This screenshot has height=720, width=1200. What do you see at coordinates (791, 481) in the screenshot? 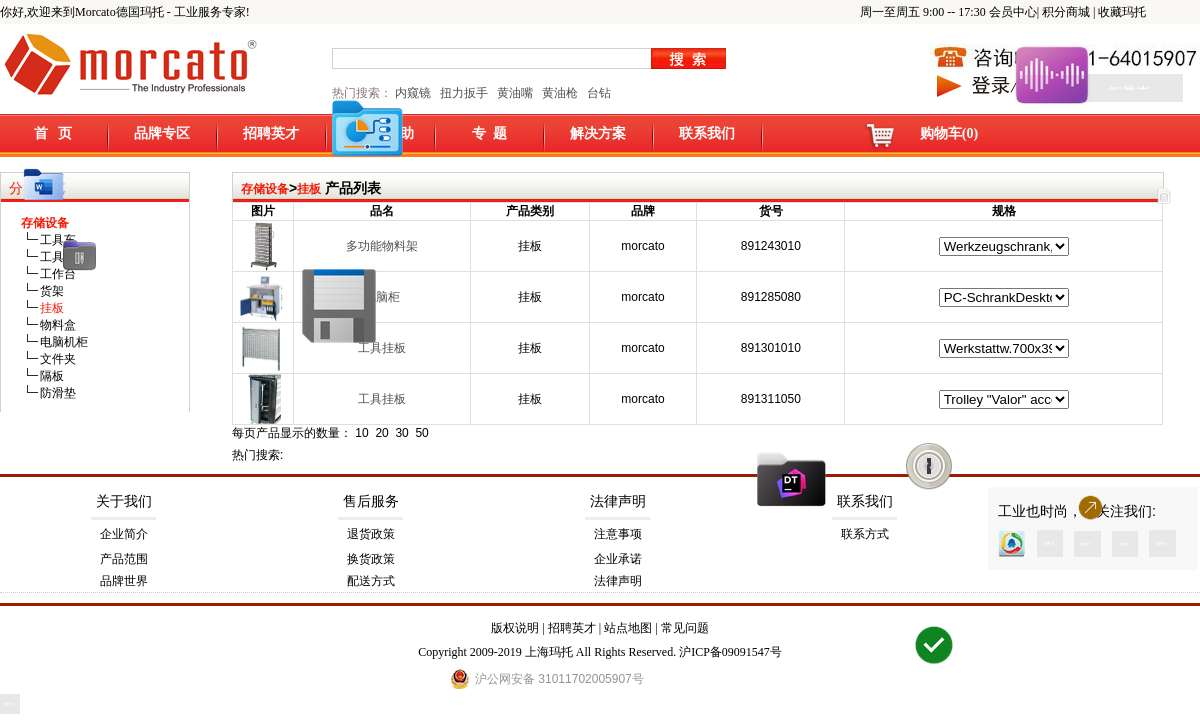
I see `open jetbrains dottrace project folder` at bounding box center [791, 481].